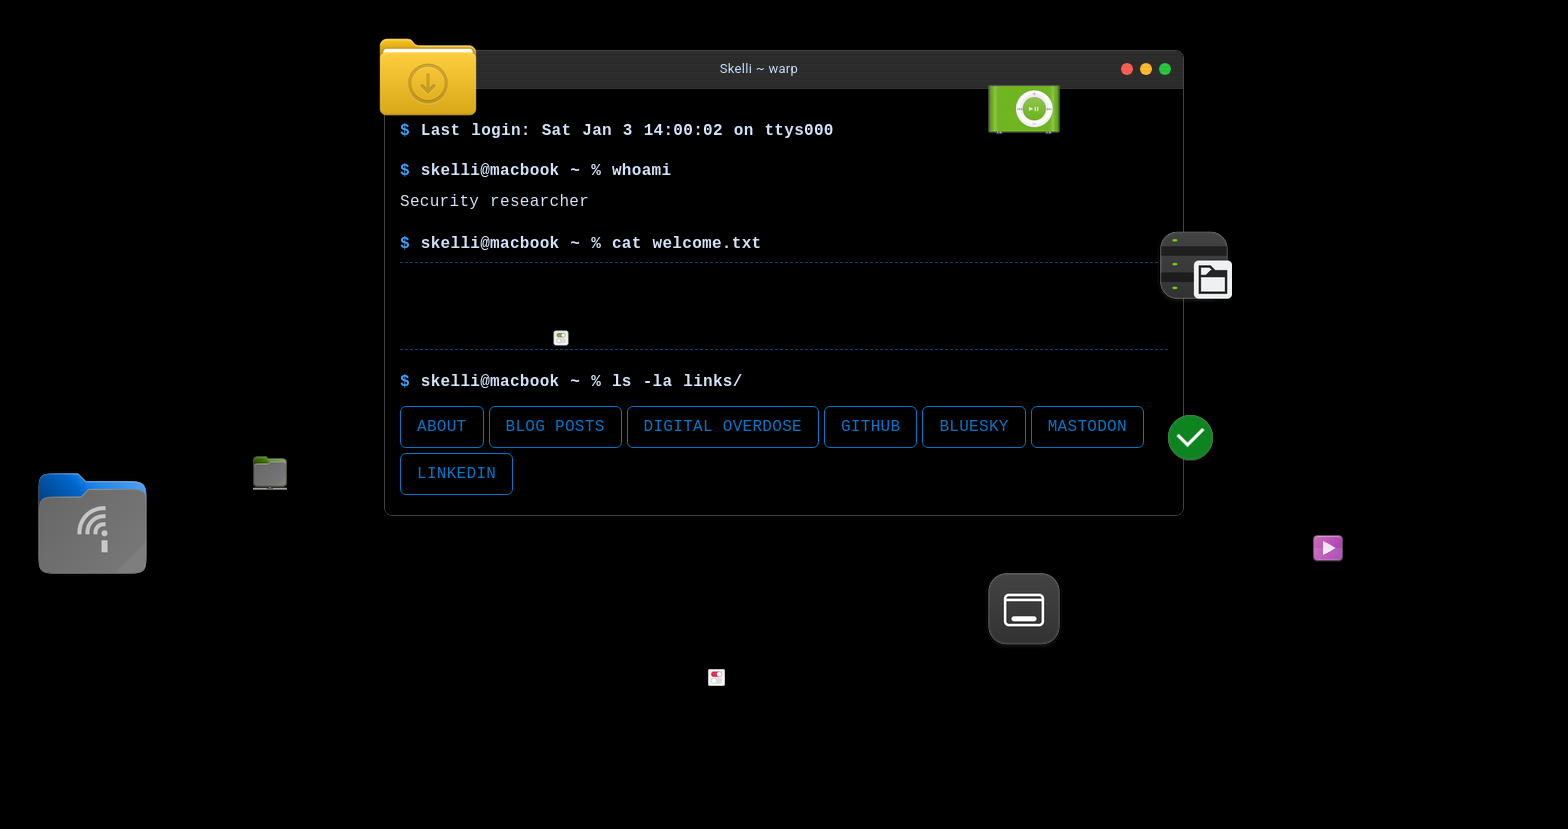 This screenshot has width=1568, height=829. I want to click on open the videos or media player app, so click(1328, 548).